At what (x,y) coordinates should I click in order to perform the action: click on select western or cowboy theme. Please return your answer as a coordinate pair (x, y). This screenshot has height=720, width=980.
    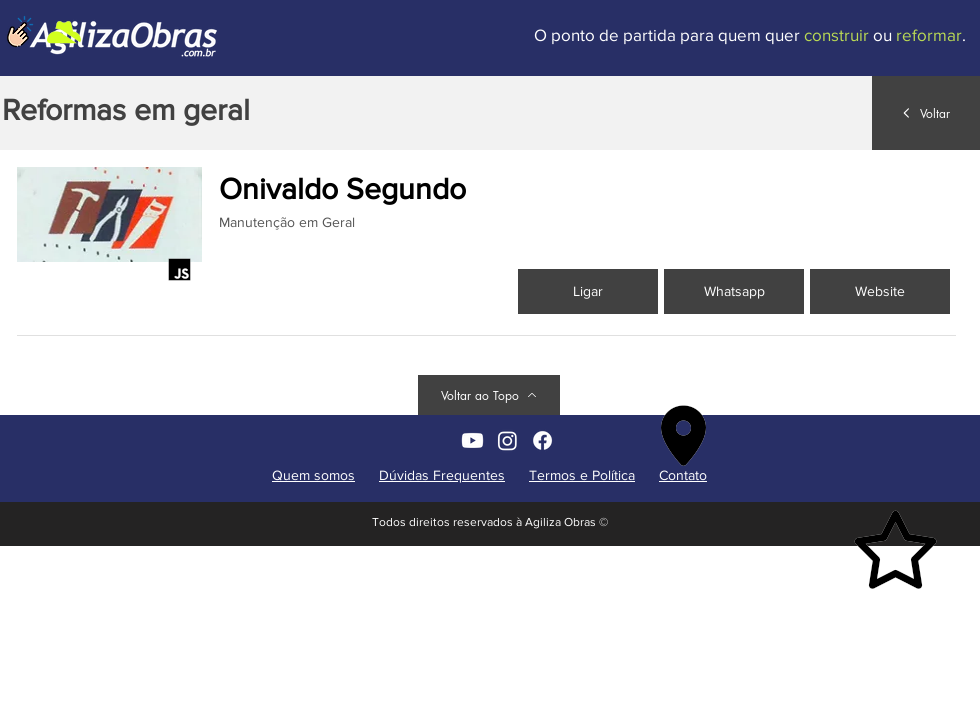
    Looking at the image, I should click on (64, 33).